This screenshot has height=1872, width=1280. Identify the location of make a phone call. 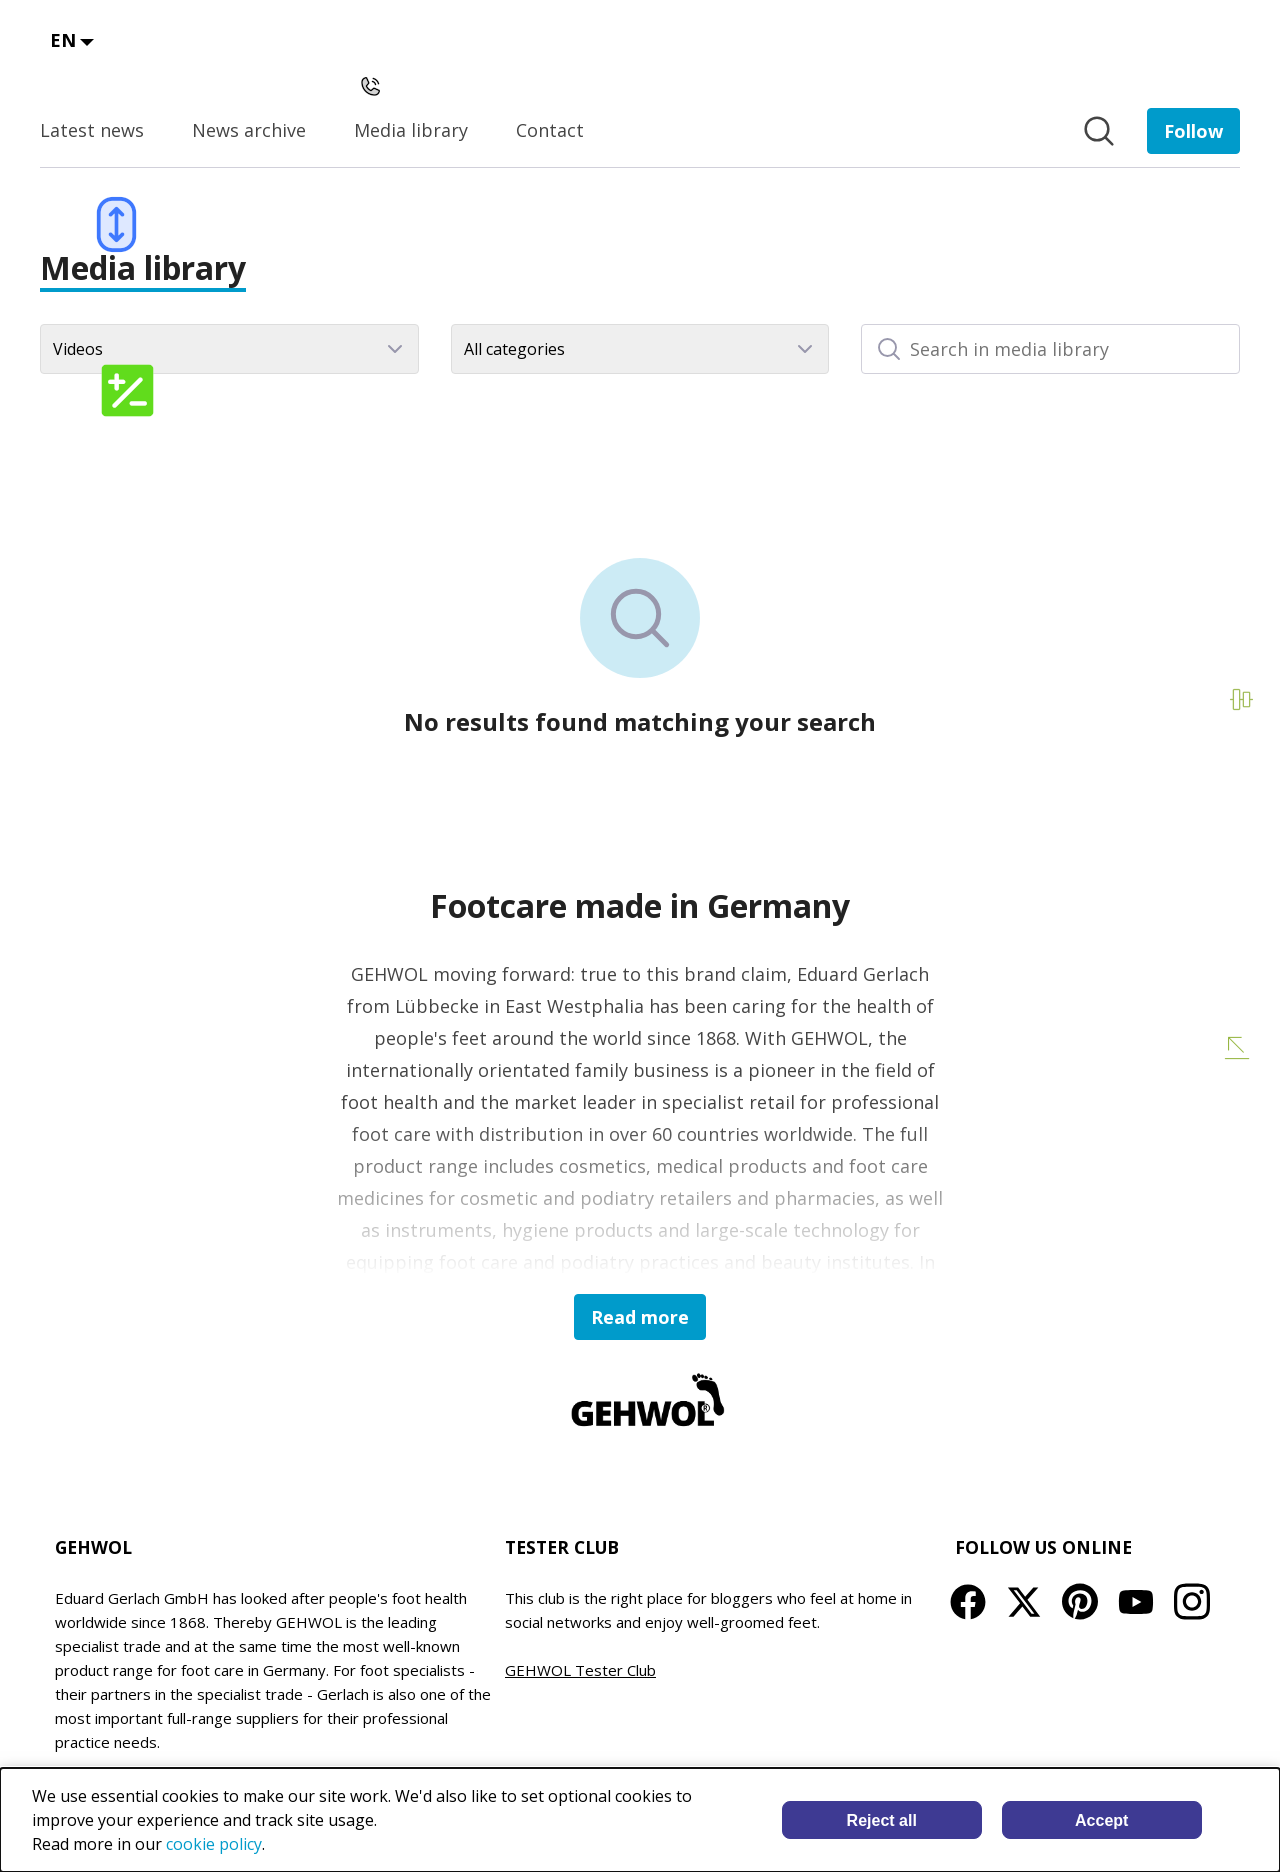
(371, 86).